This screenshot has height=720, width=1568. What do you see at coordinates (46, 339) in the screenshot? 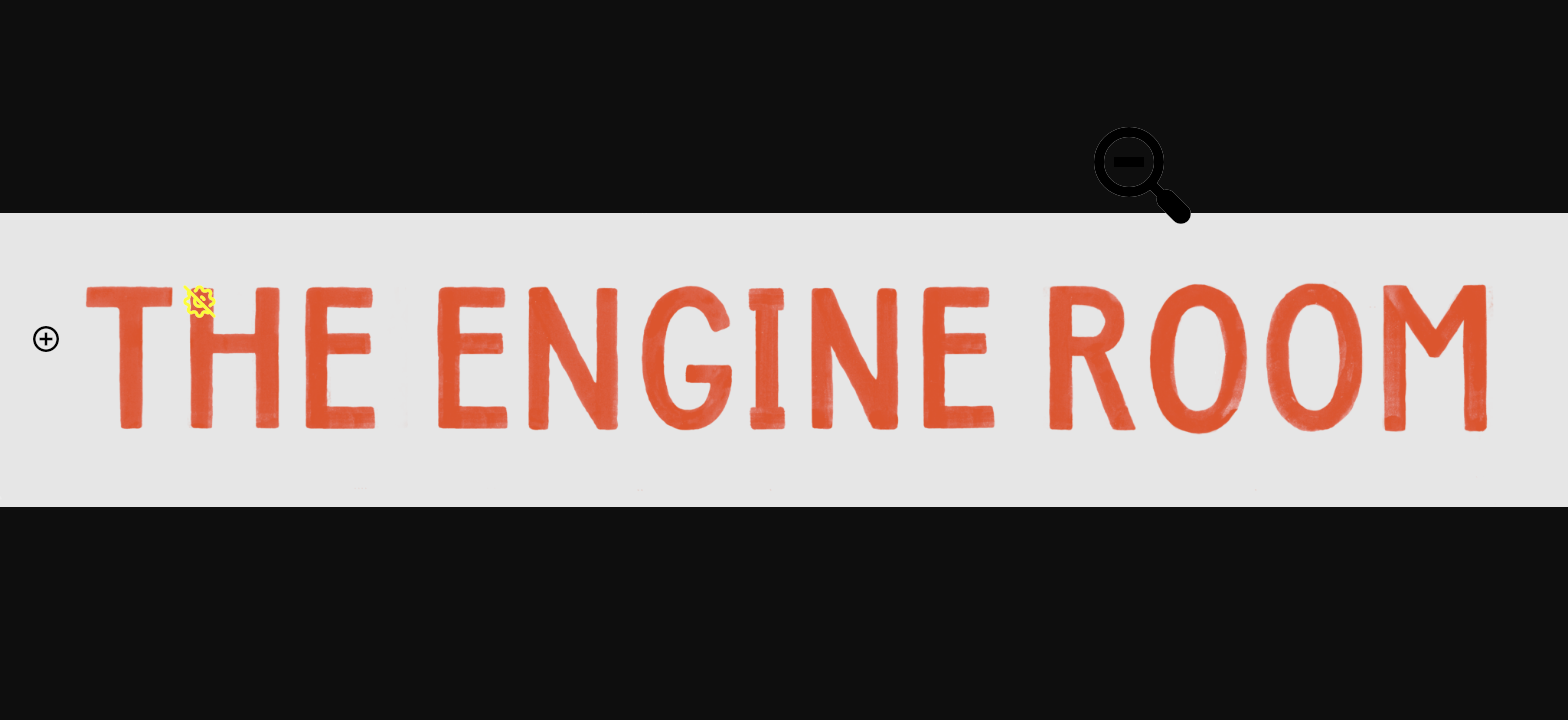
I see `add a new item` at bounding box center [46, 339].